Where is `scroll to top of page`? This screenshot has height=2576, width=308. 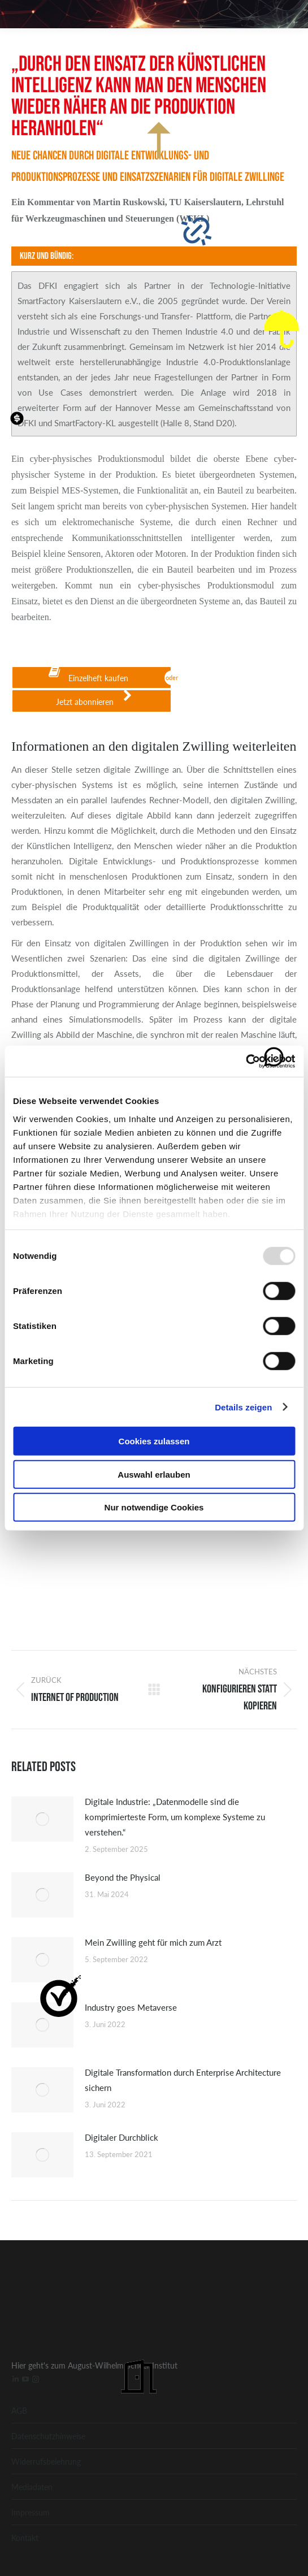 scroll to top of page is located at coordinates (159, 140).